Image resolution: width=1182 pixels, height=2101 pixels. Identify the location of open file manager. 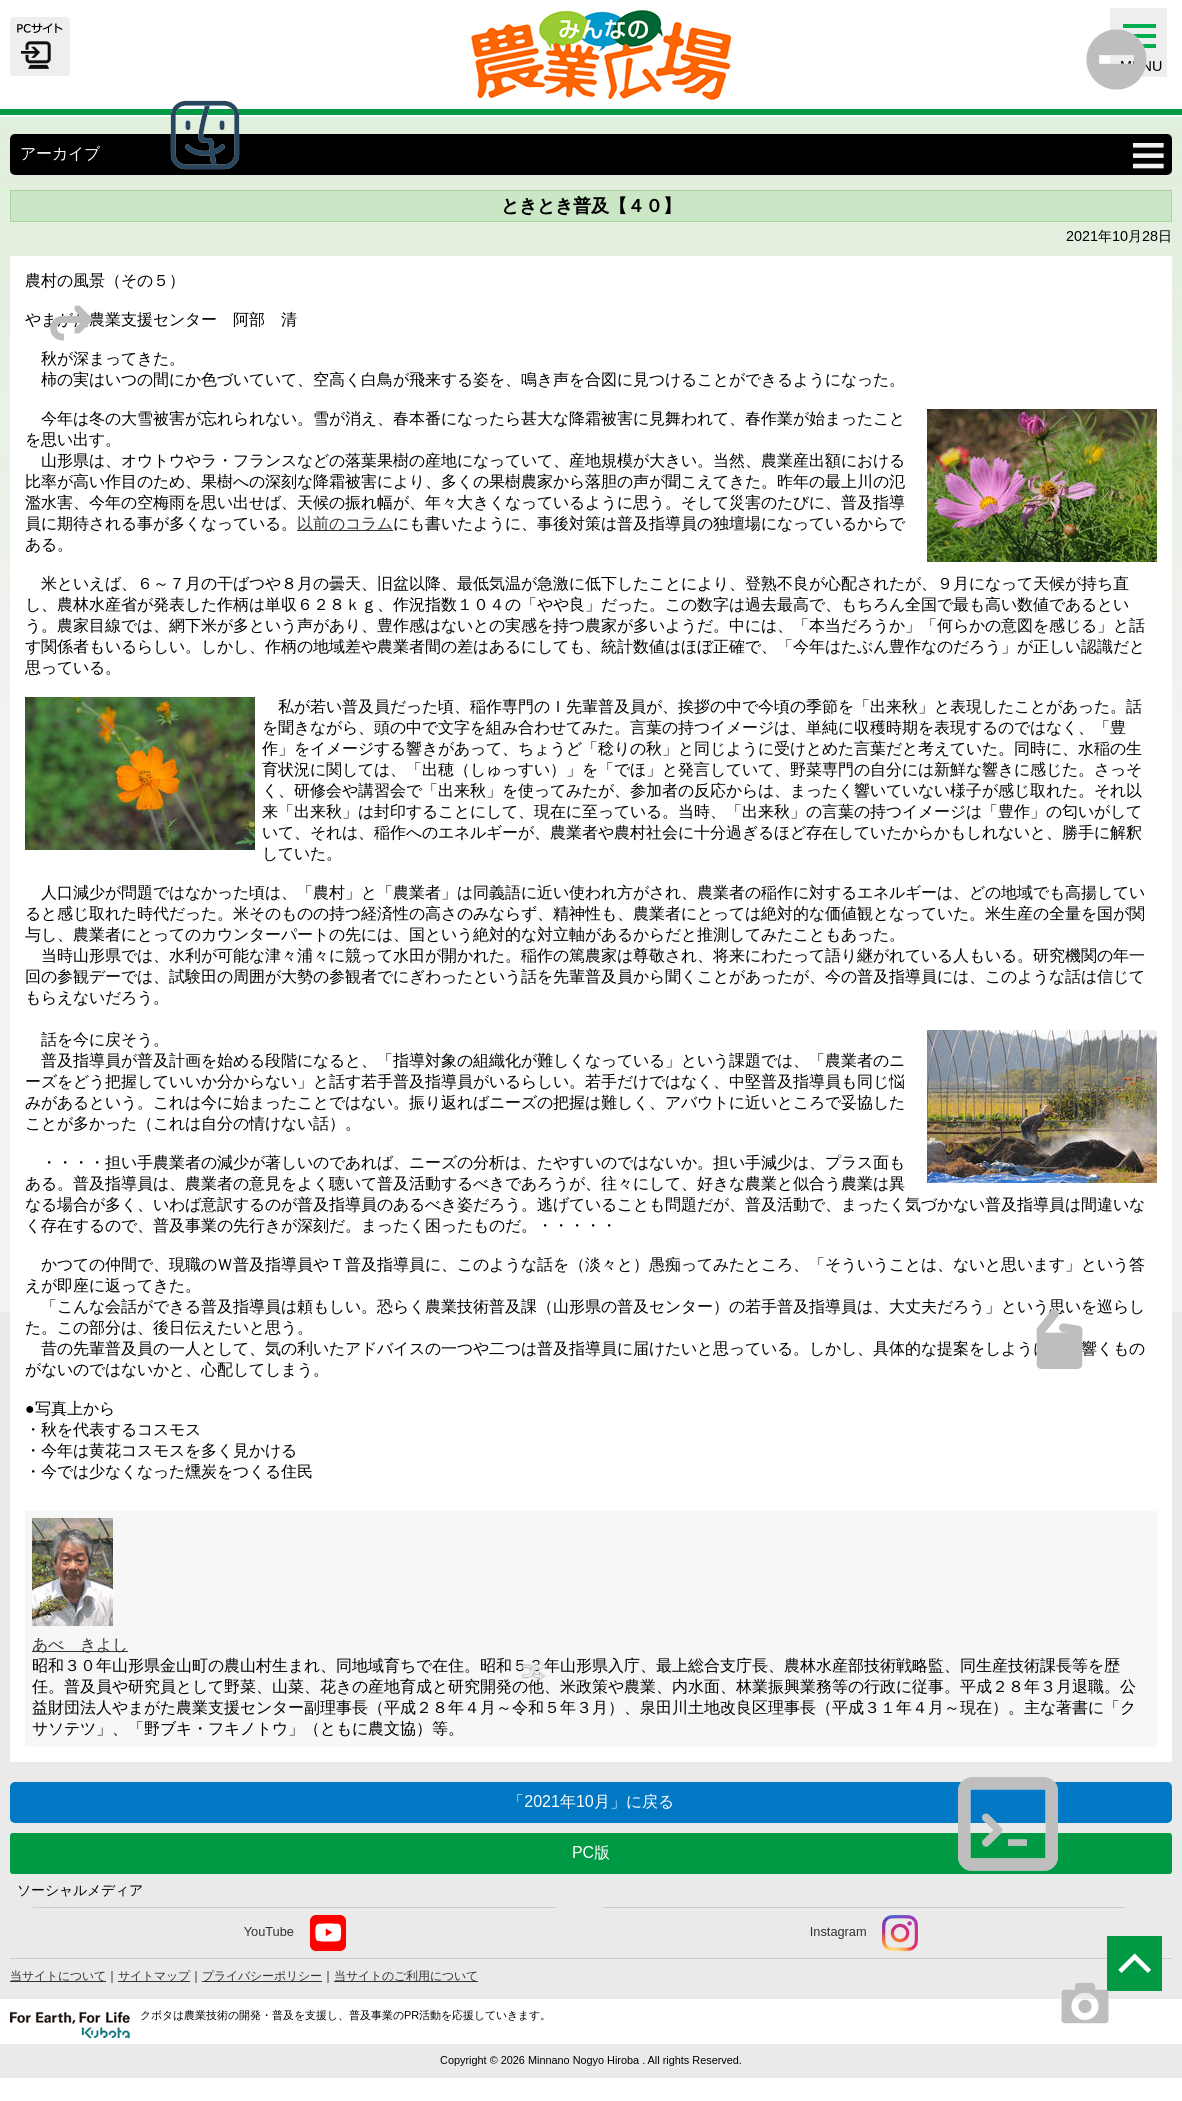
(205, 135).